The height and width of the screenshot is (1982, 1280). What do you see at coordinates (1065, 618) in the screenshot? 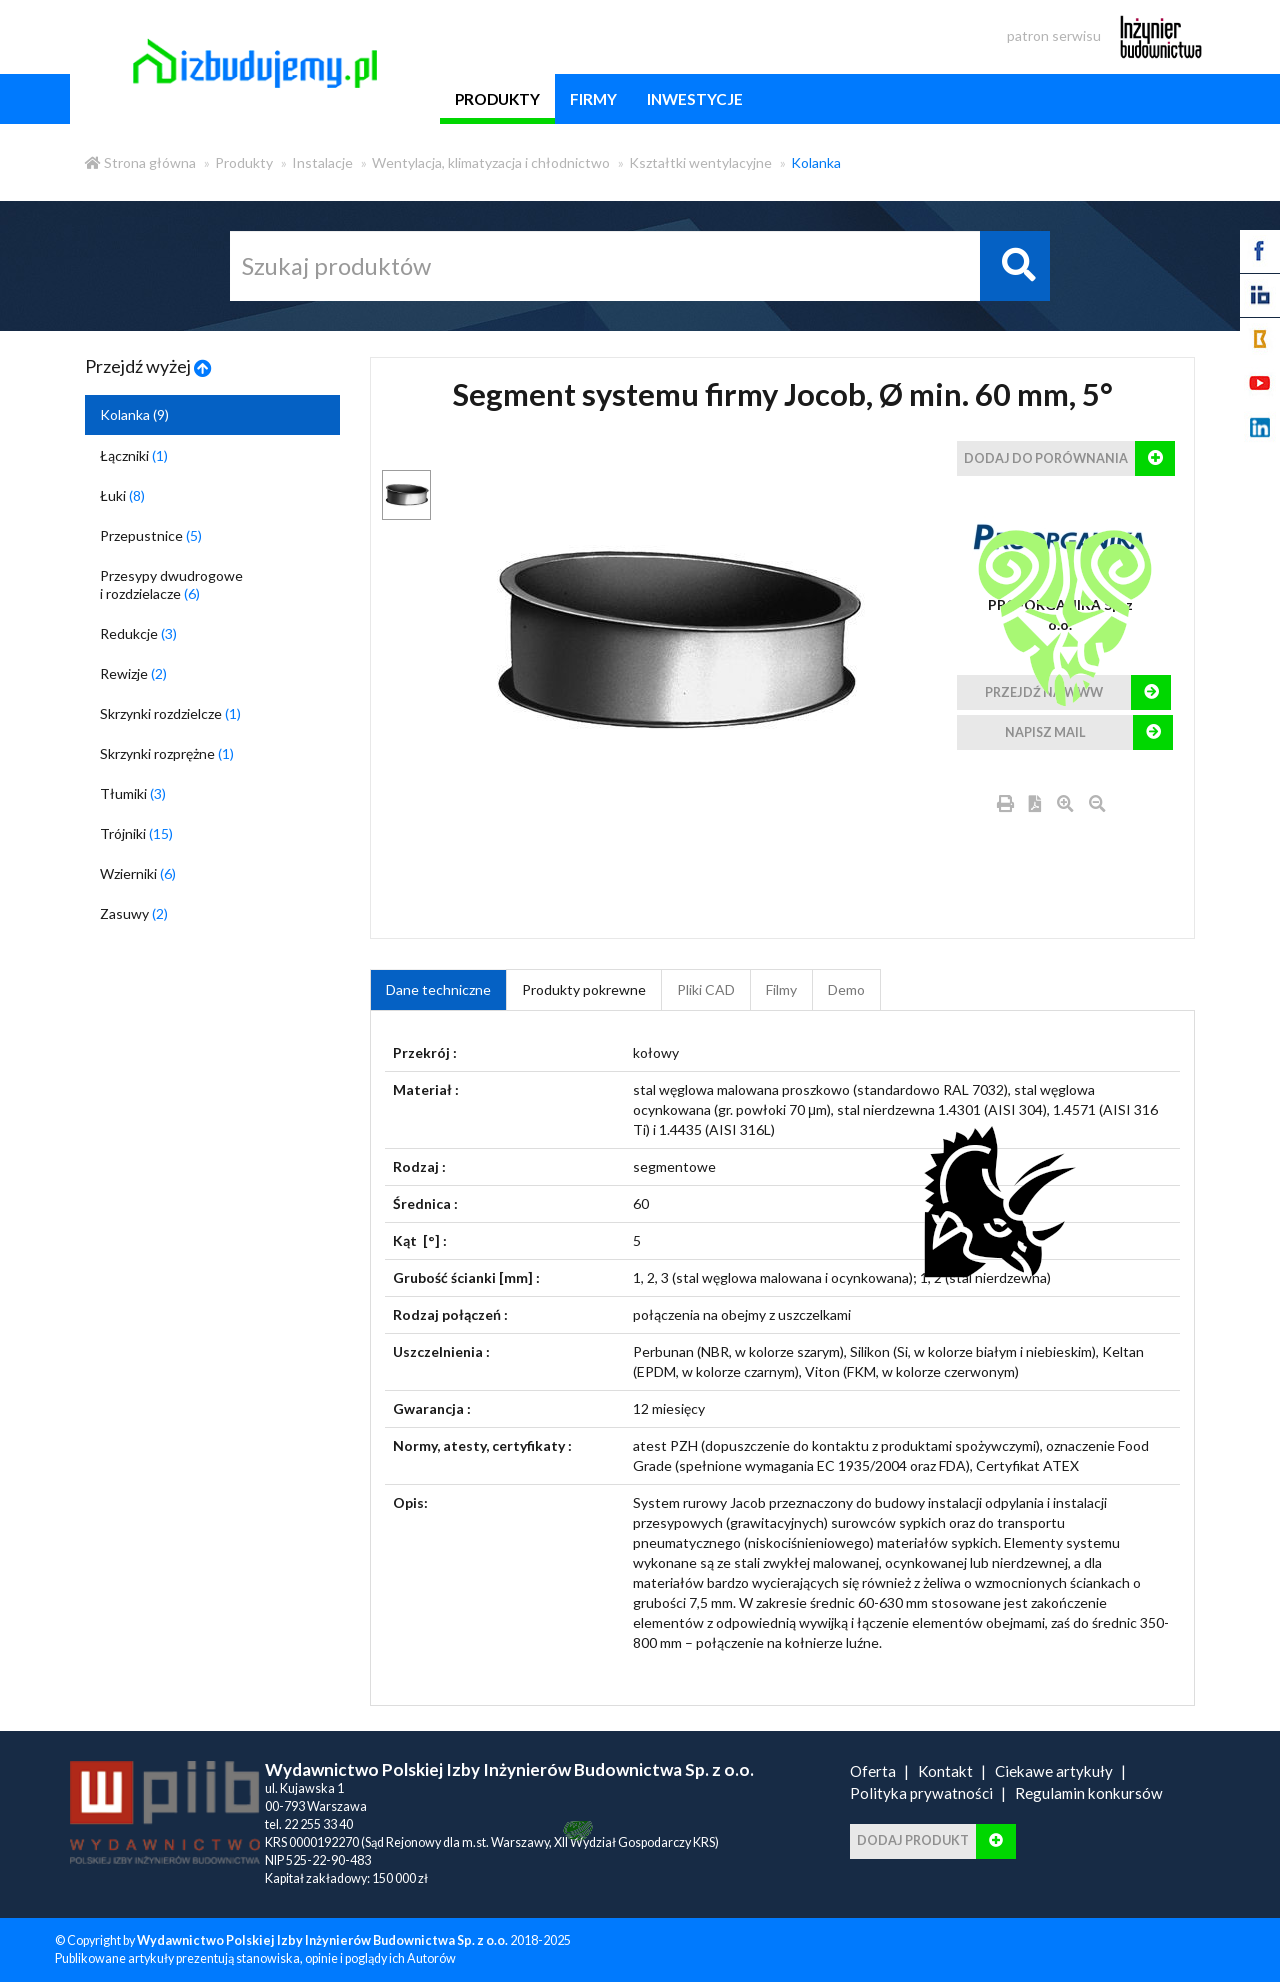
I see `select a guitar pick or musical accessory` at bounding box center [1065, 618].